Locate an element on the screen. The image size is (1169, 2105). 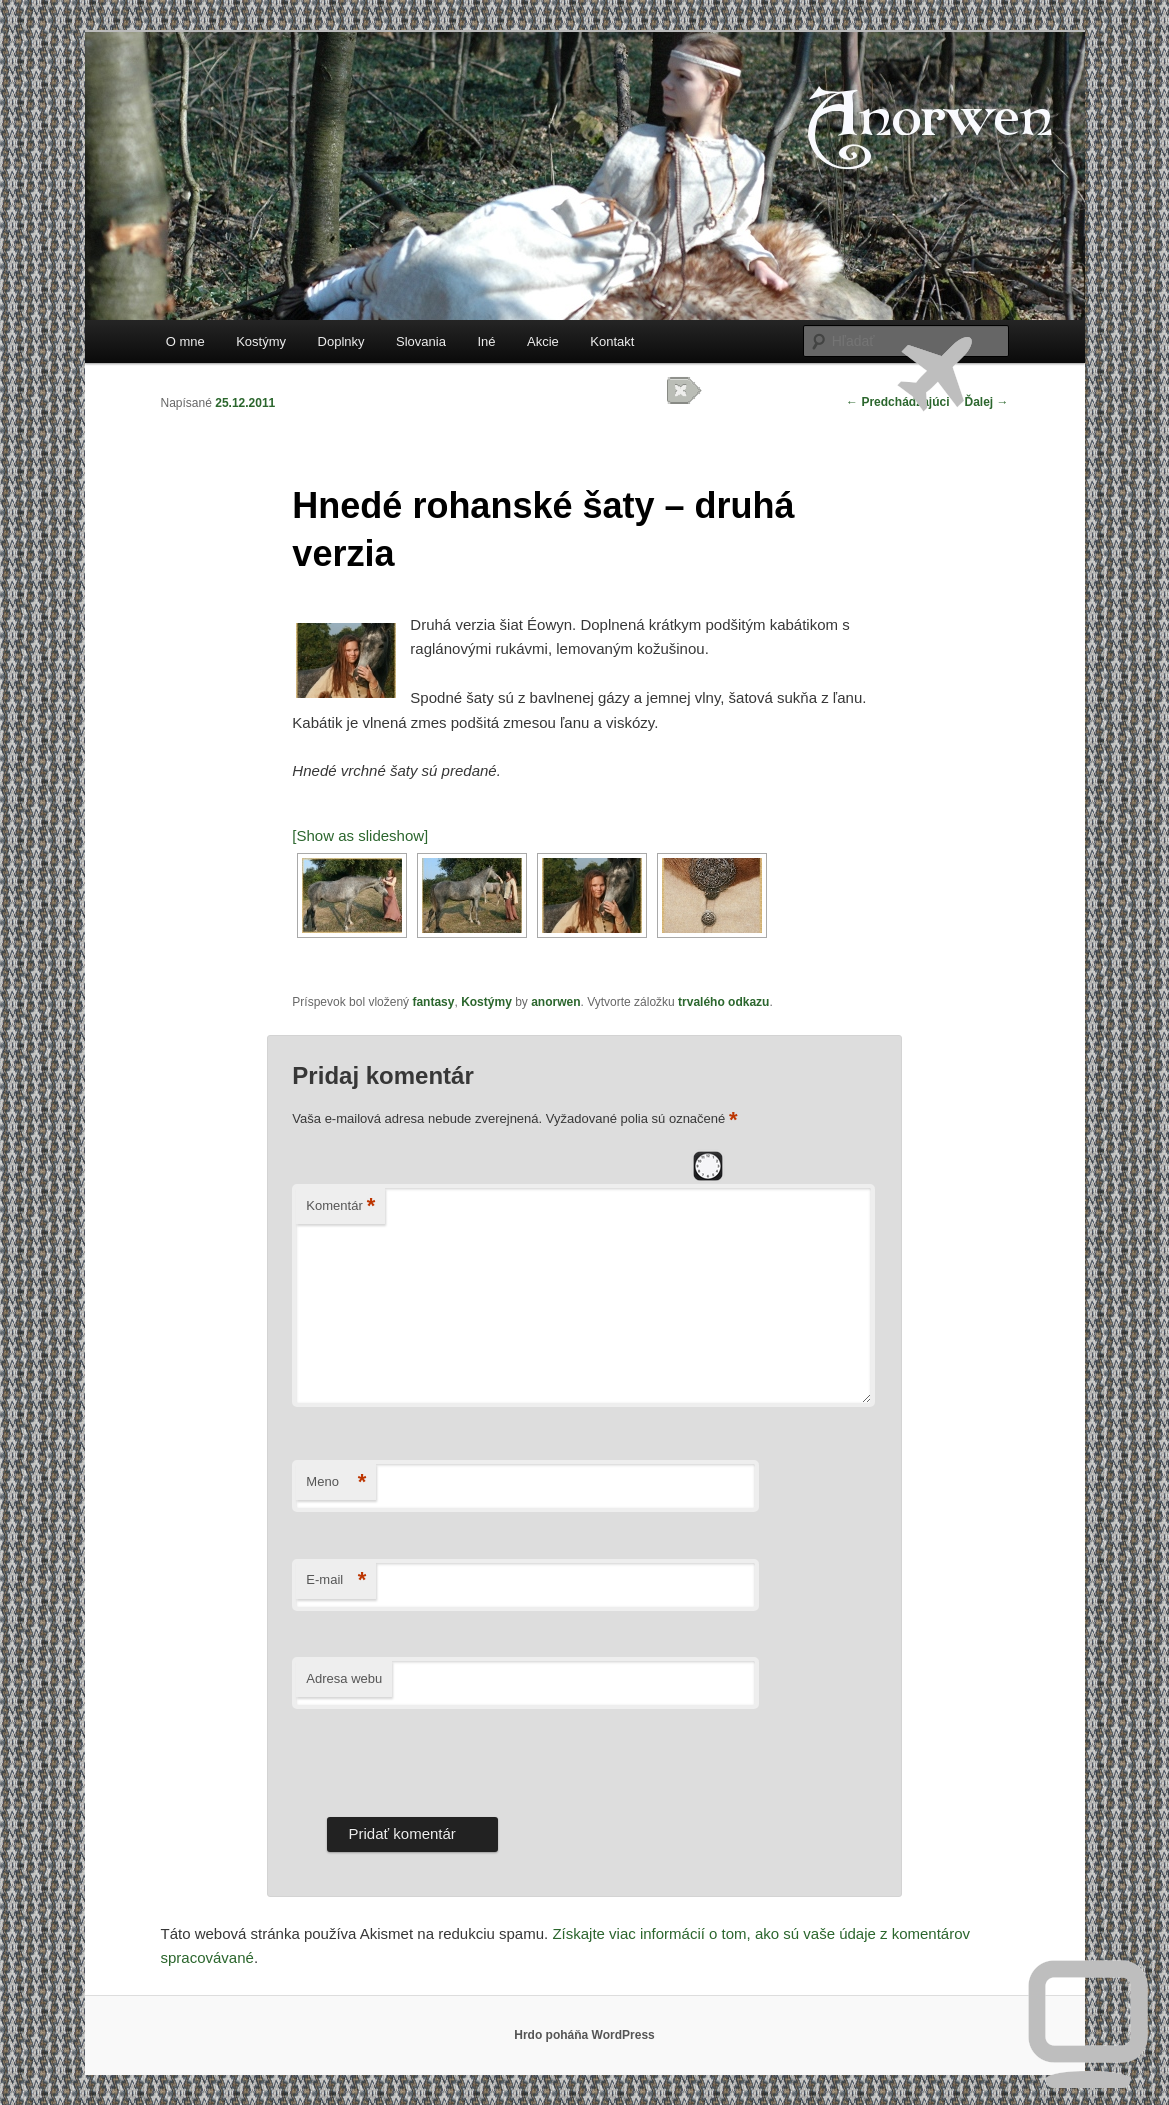
access computer or desktop settings is located at coordinates (1088, 2020).